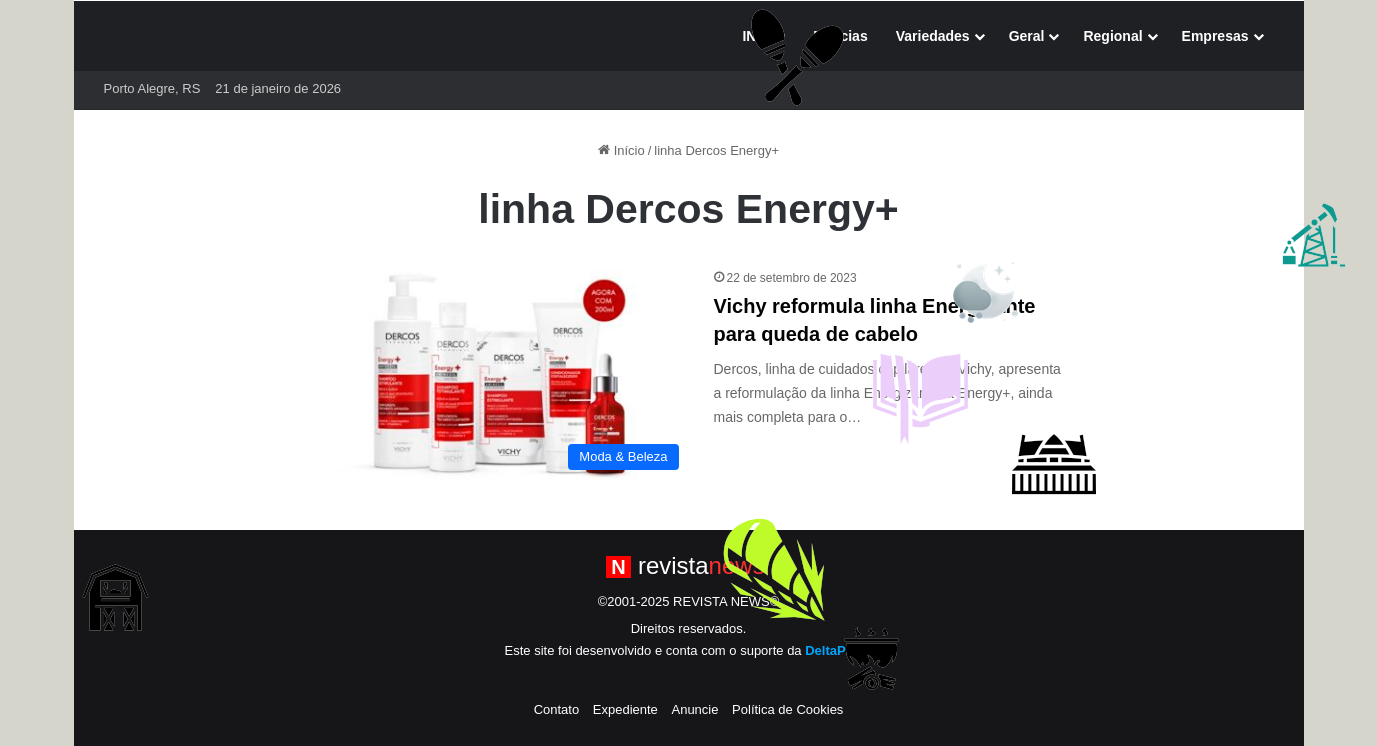 The height and width of the screenshot is (746, 1377). I want to click on access camp cooking or outdoor recipes, so click(871, 658).